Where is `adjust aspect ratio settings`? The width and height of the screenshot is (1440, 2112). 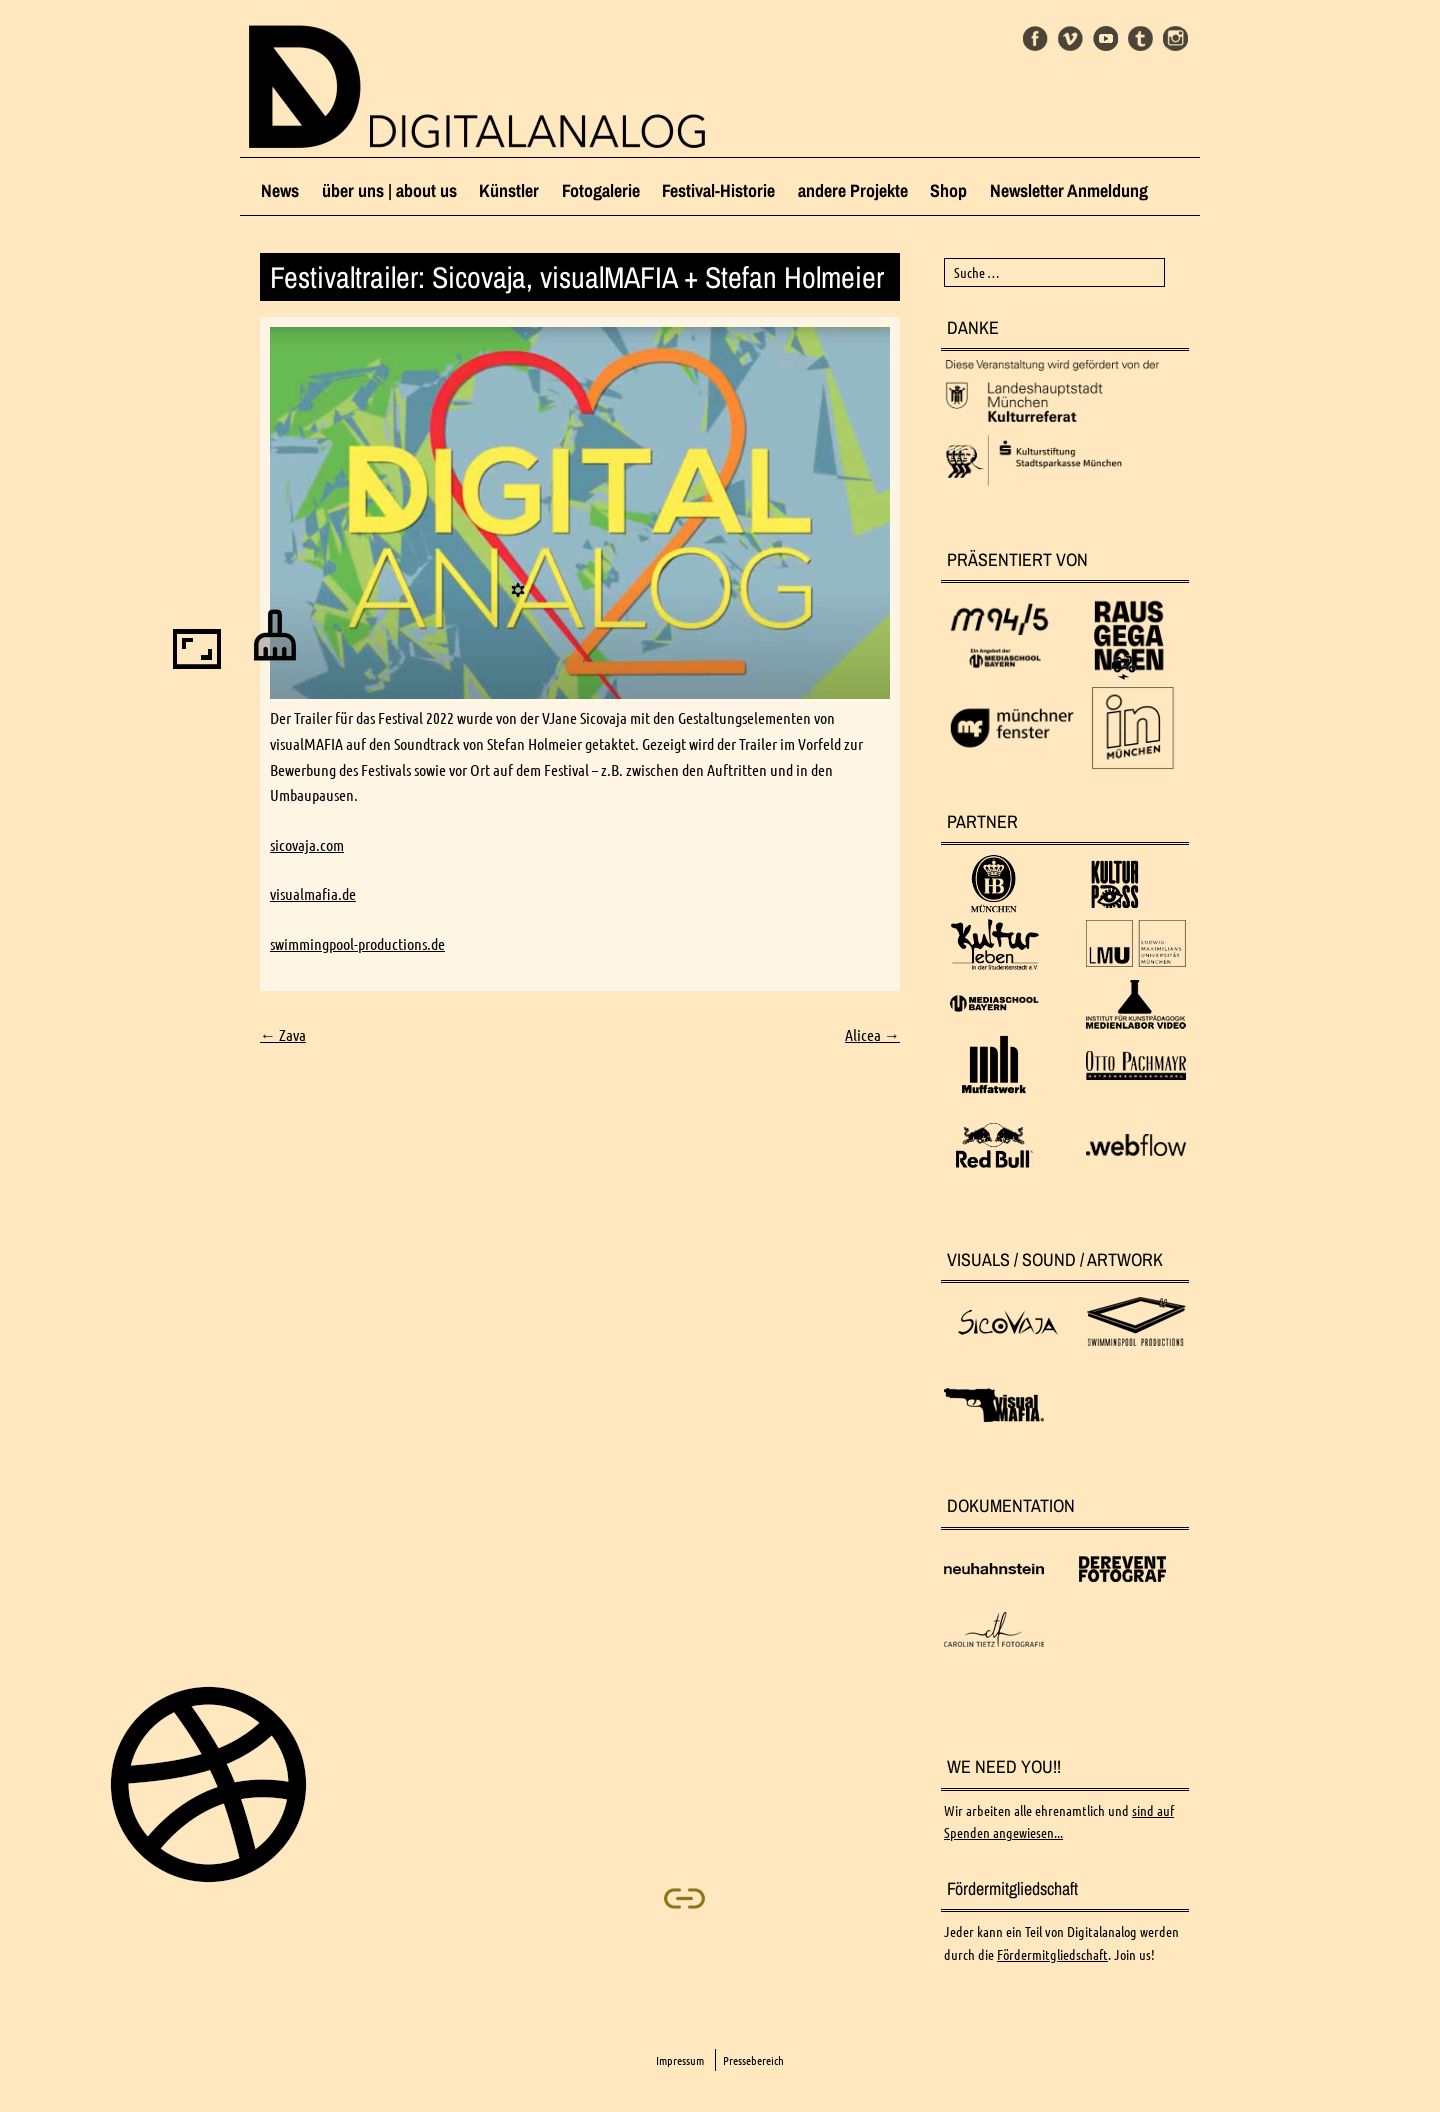 adjust aspect ratio settings is located at coordinates (197, 649).